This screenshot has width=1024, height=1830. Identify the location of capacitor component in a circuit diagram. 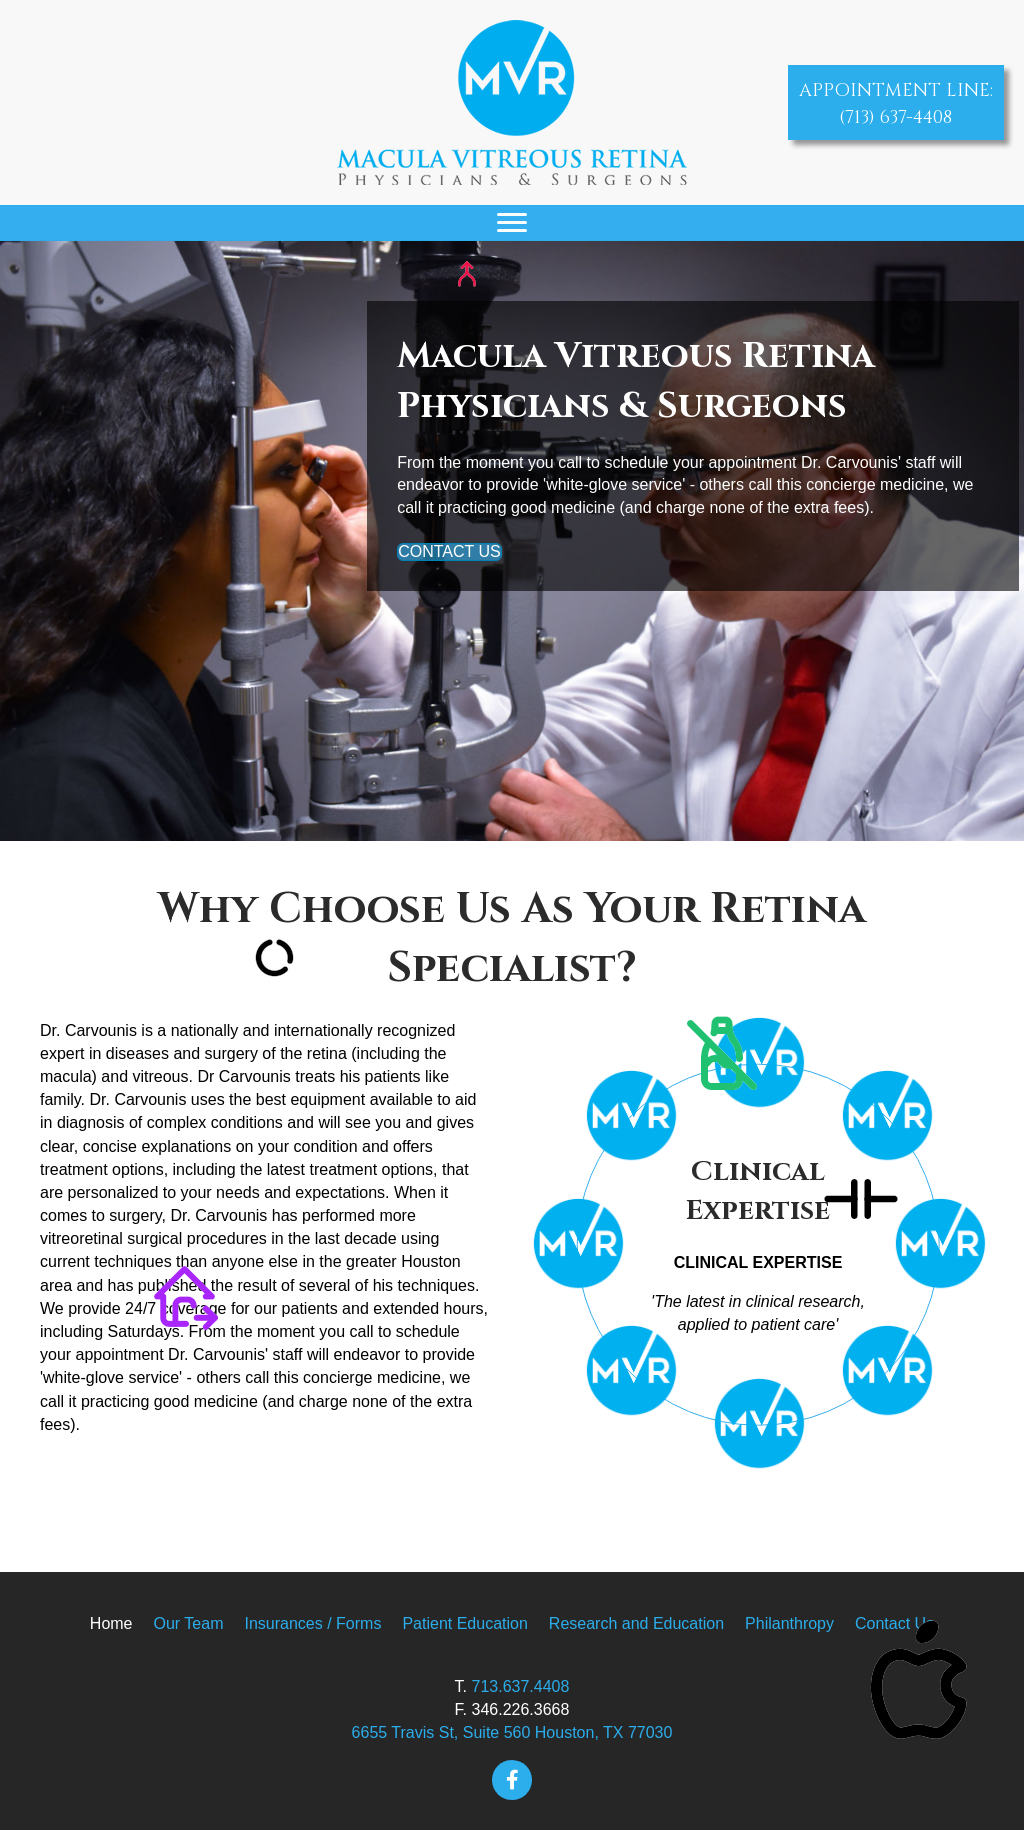
(861, 1199).